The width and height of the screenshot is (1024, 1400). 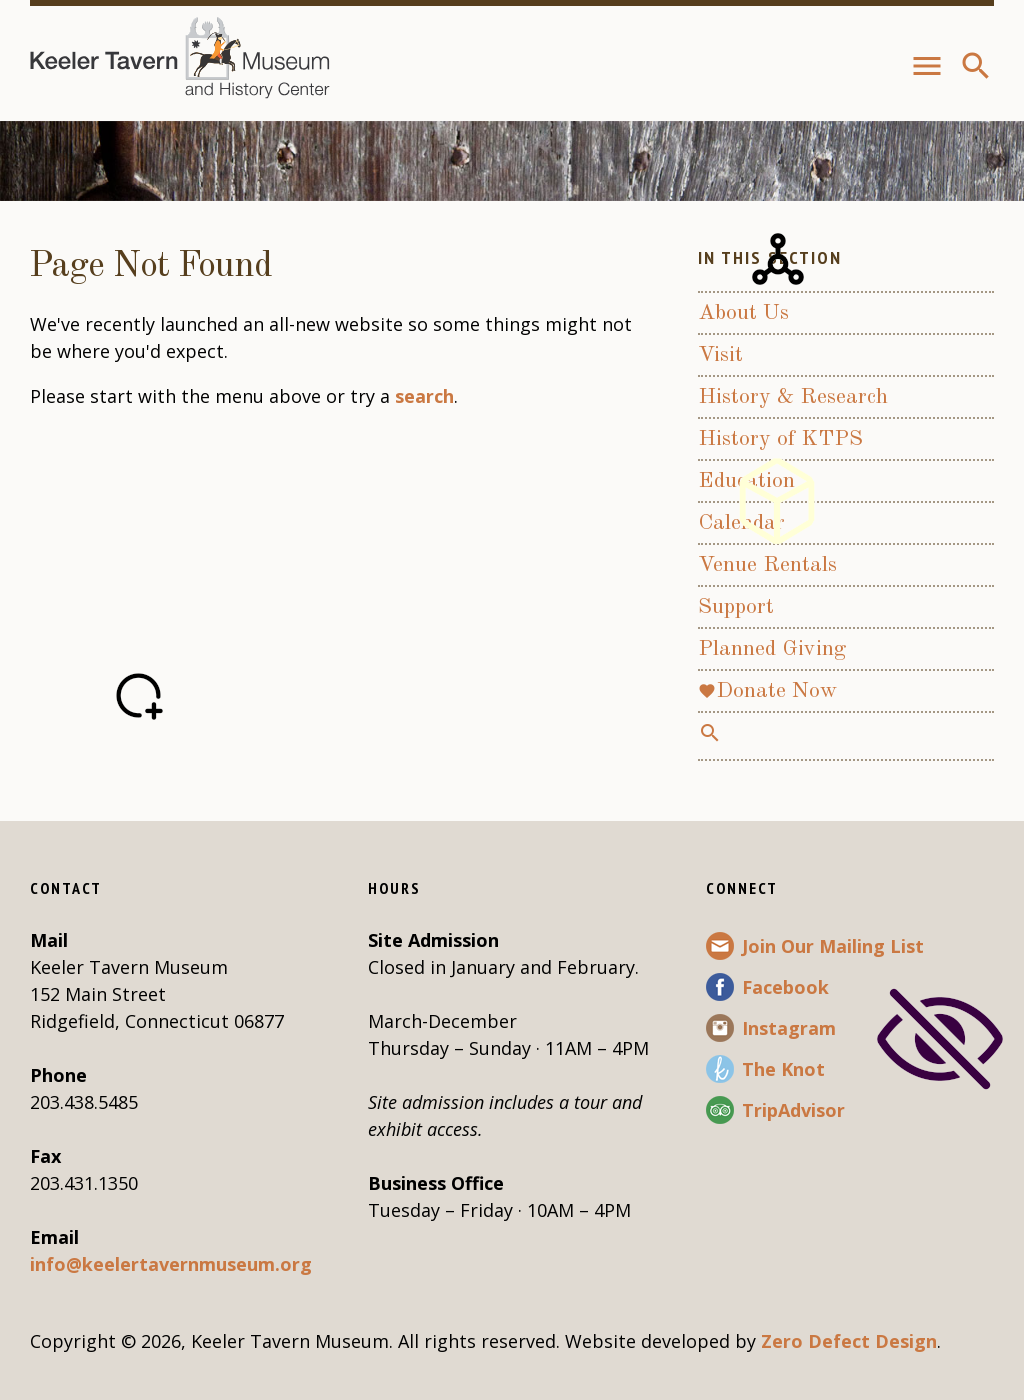 What do you see at coordinates (138, 695) in the screenshot?
I see `add a new item or entry` at bounding box center [138, 695].